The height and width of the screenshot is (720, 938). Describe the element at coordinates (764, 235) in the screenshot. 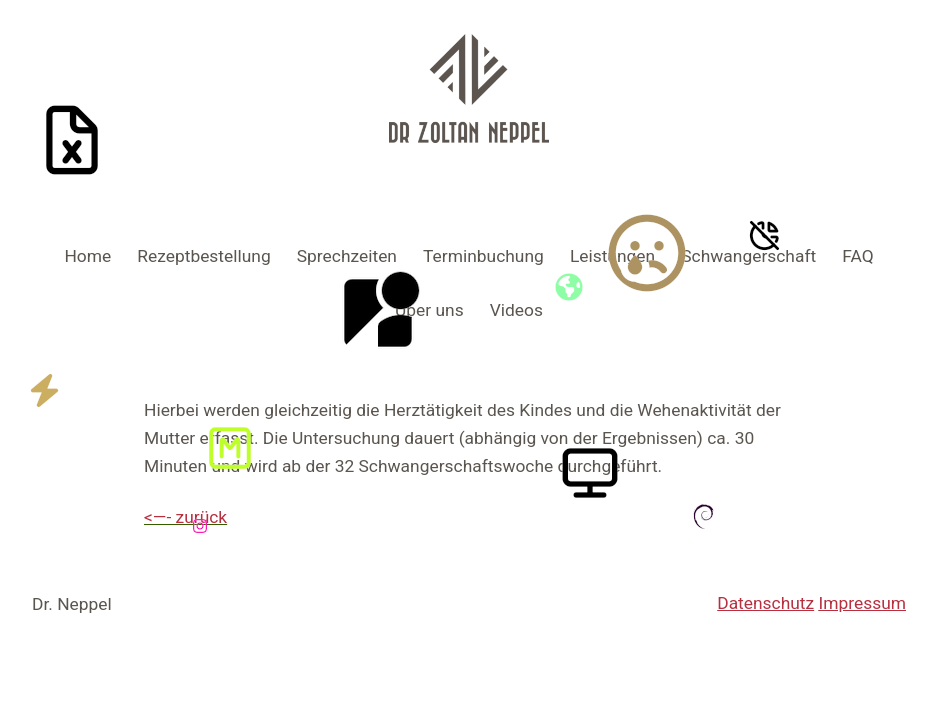

I see `disable pie chart visualization` at that location.